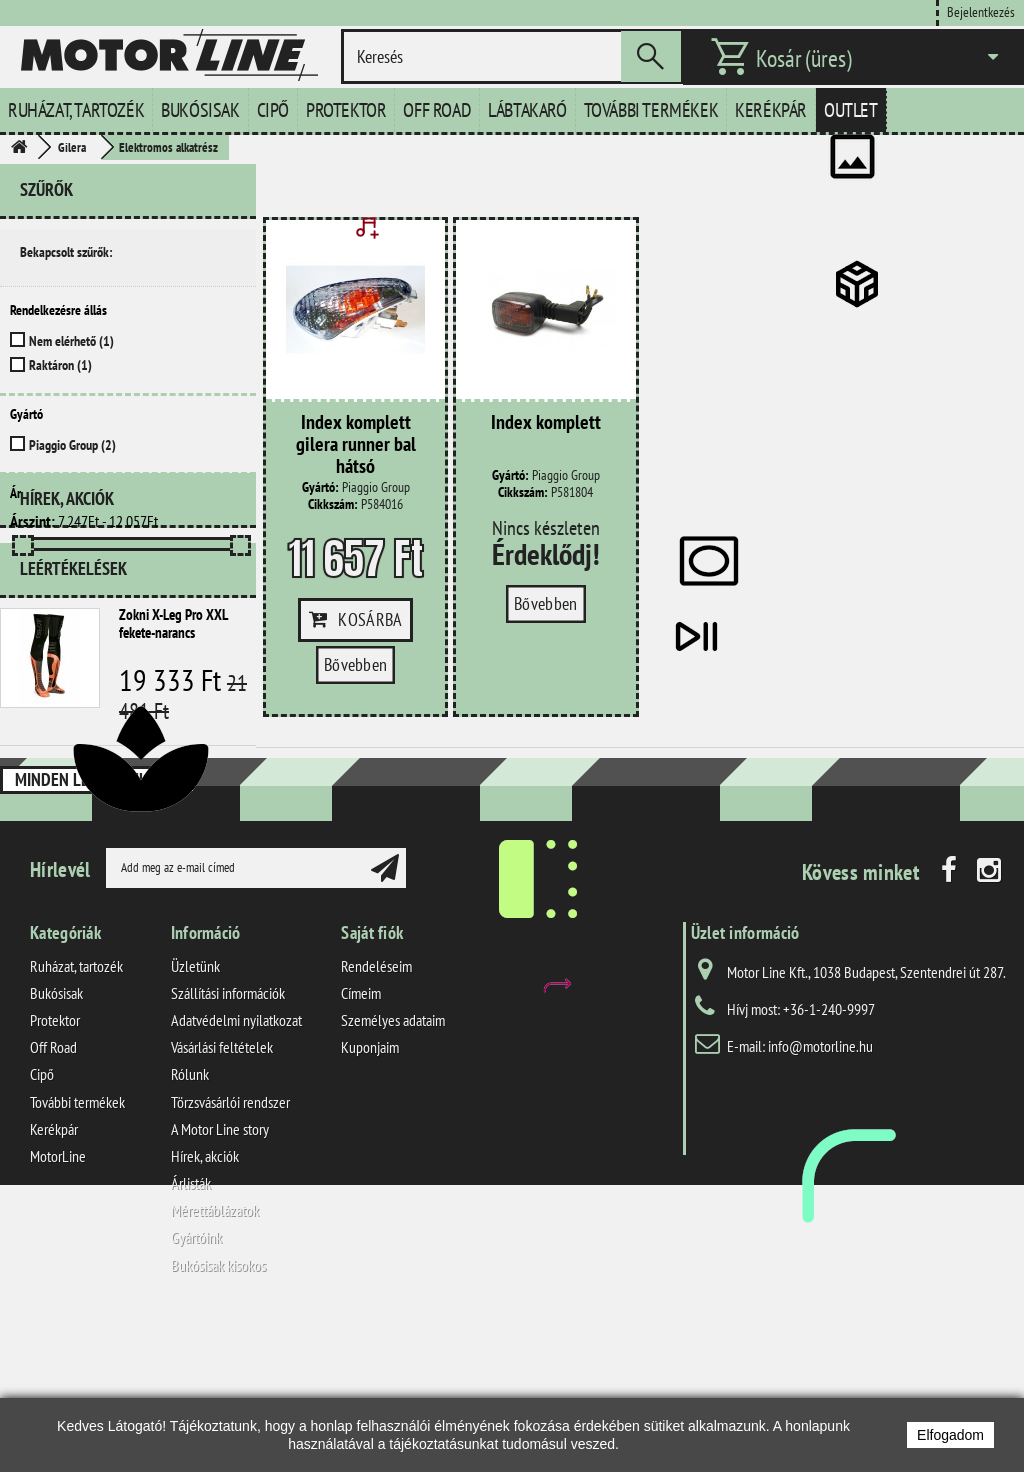 Image resolution: width=1024 pixels, height=1472 pixels. Describe the element at coordinates (857, 284) in the screenshot. I see `open CodeSandbox development environment` at that location.